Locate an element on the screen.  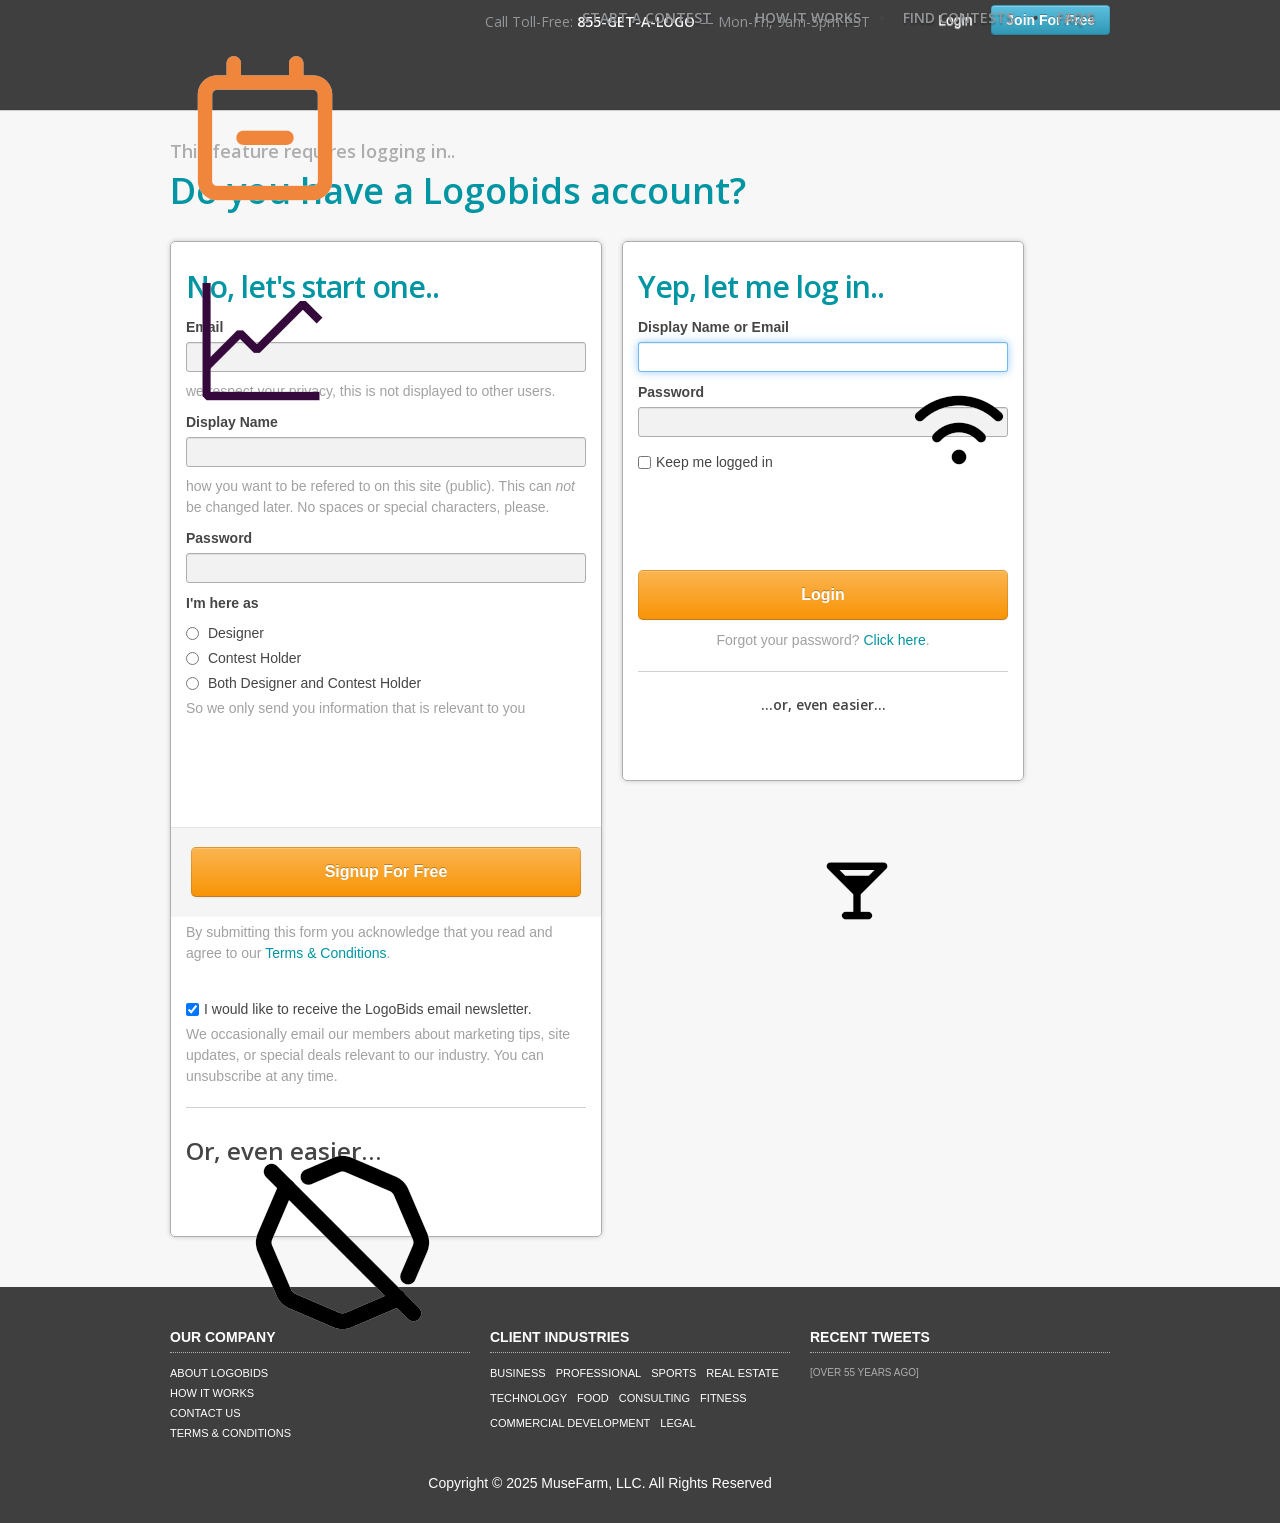
remove an event from your calendar is located at coordinates (265, 133).